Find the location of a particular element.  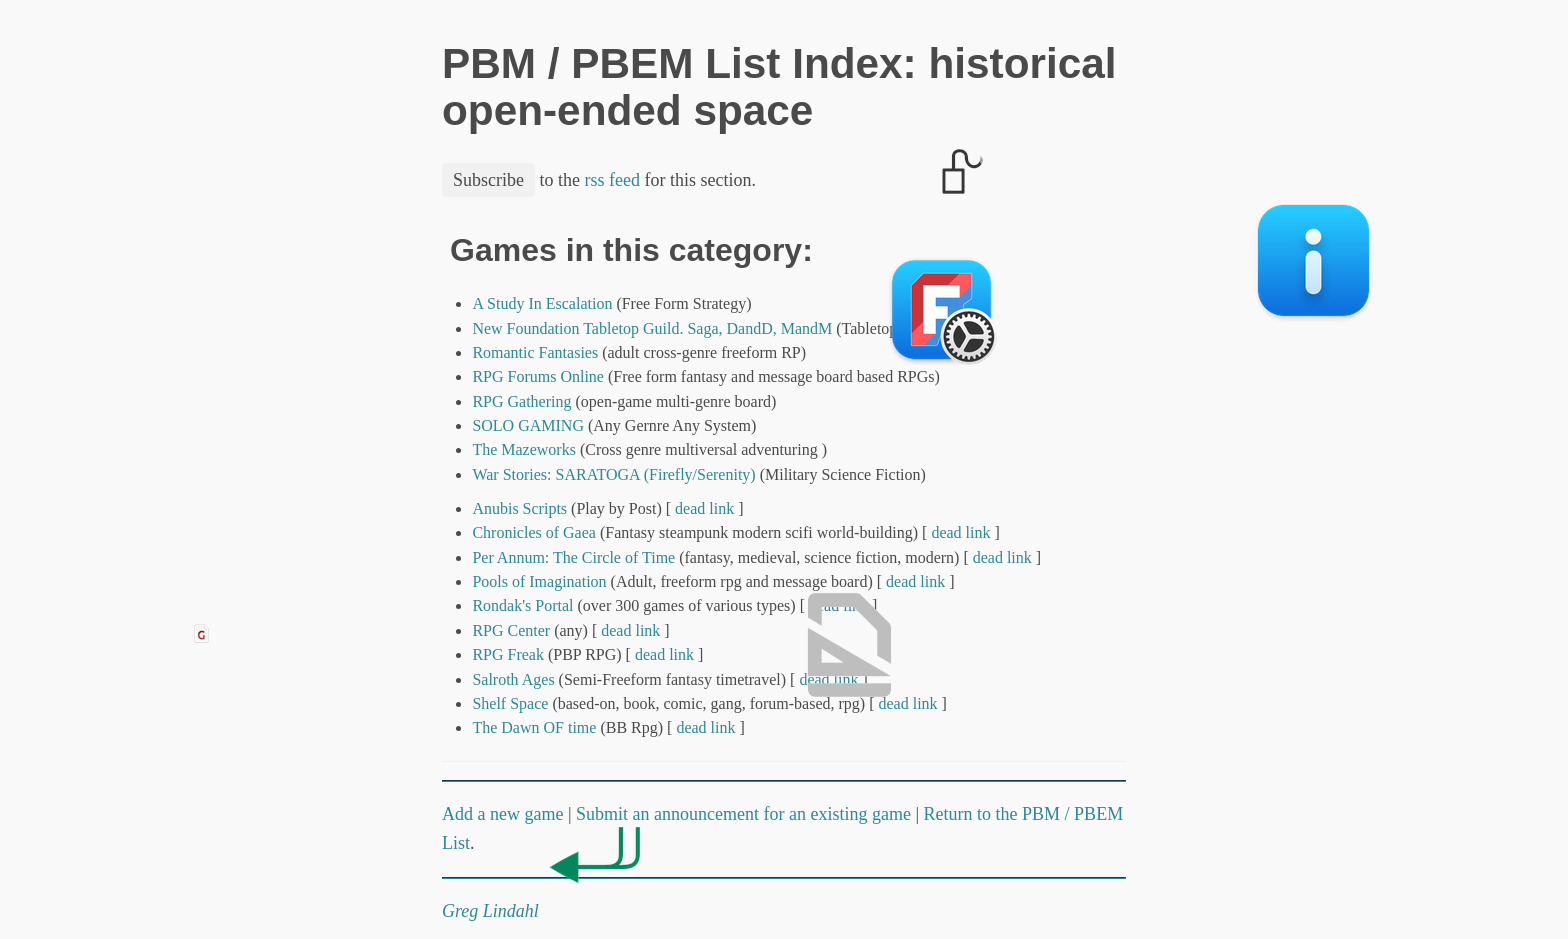

colorimeter device for color calibration is located at coordinates (961, 171).